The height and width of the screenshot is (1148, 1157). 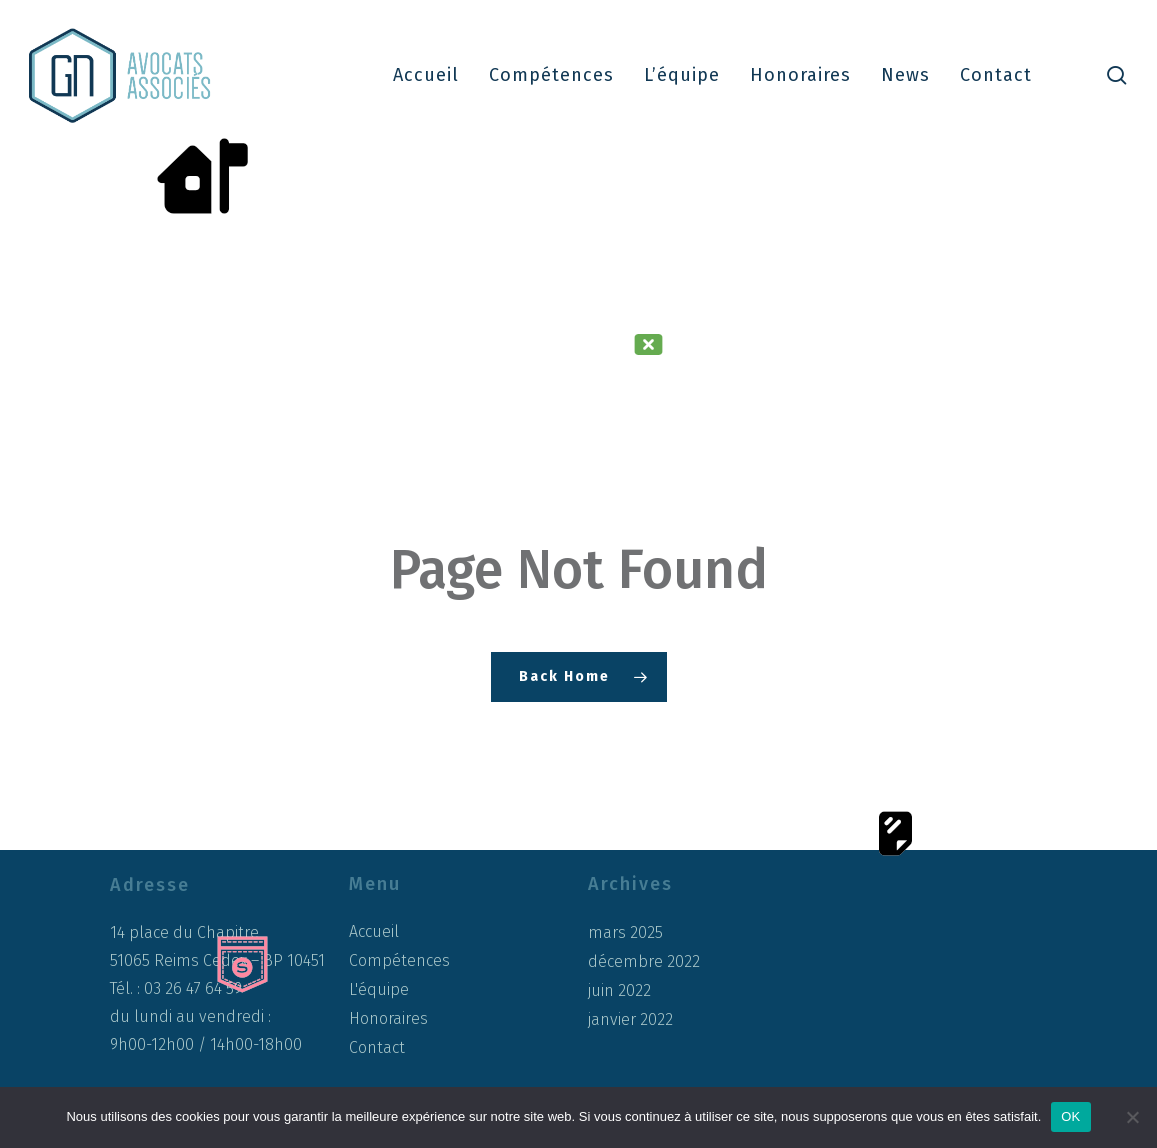 I want to click on view or access plastic sheet material, so click(x=895, y=833).